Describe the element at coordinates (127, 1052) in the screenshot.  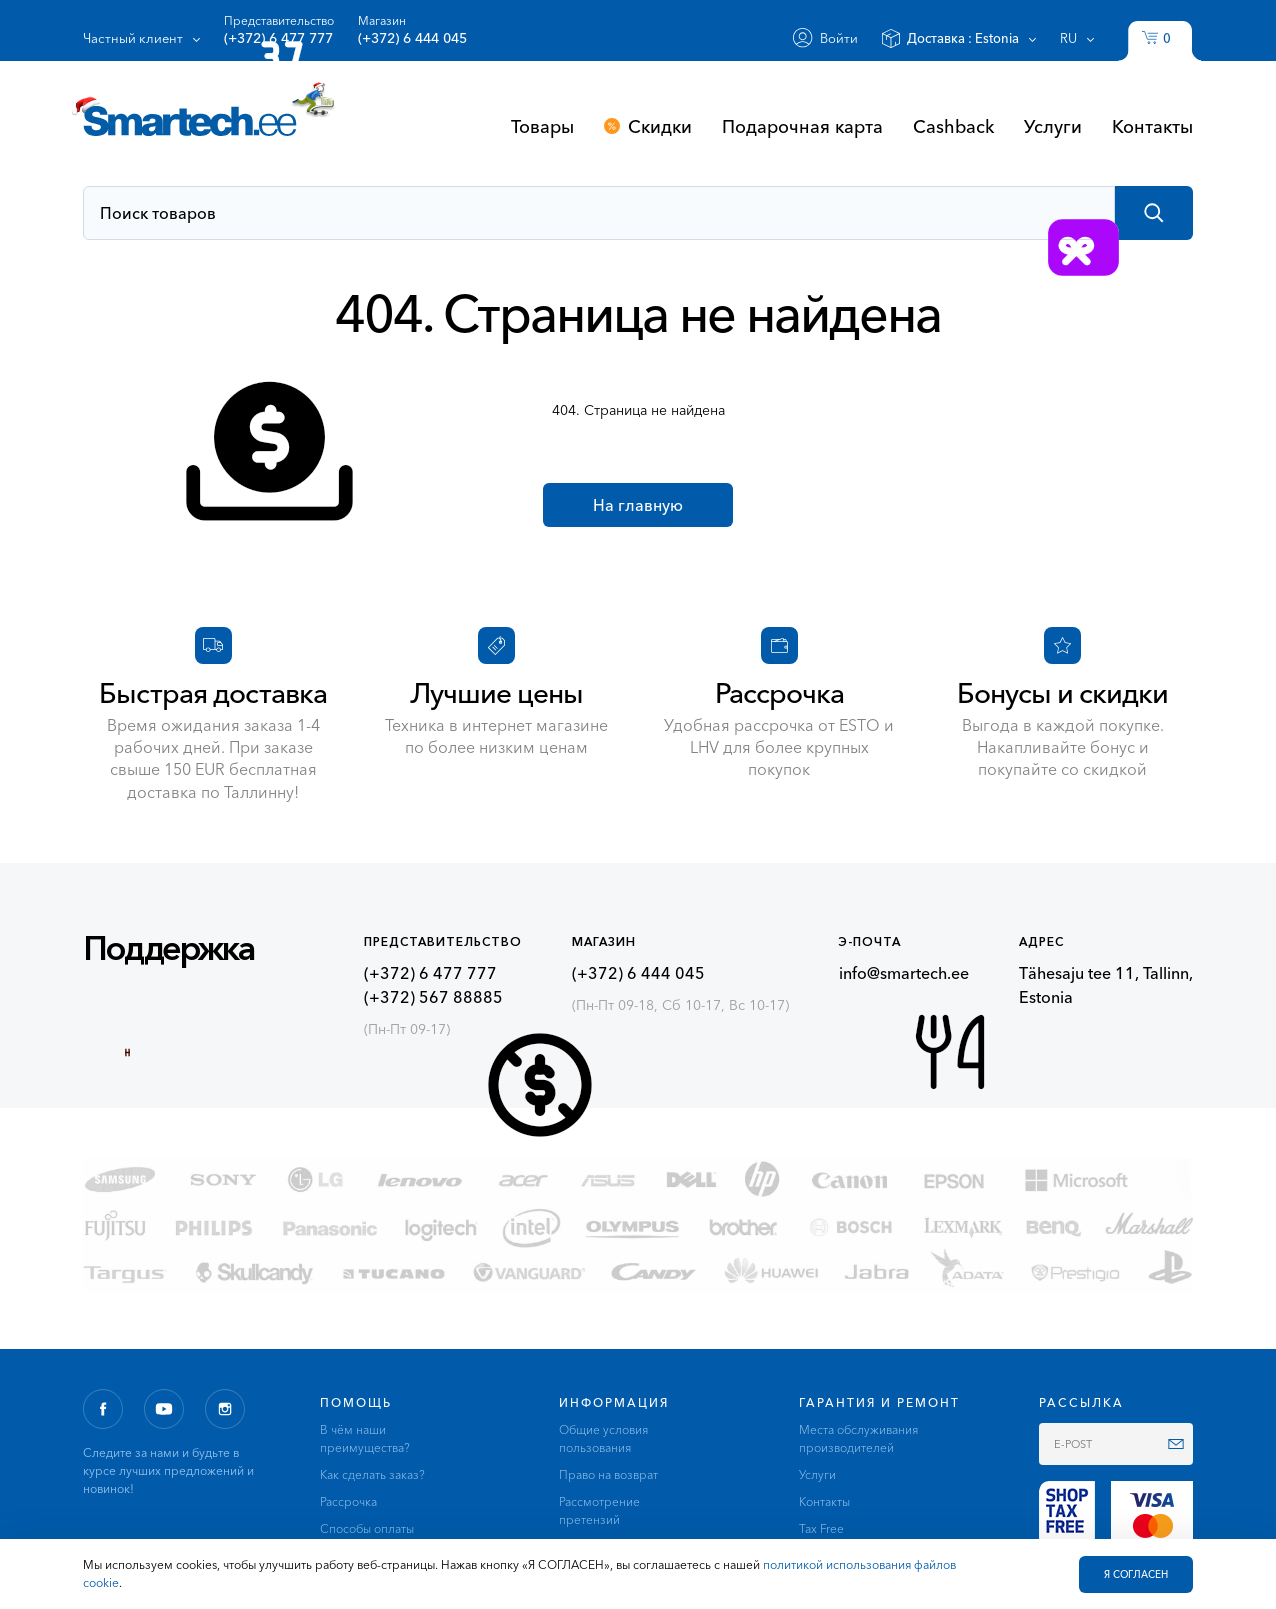
I see `indicates heading or header formatting option` at that location.